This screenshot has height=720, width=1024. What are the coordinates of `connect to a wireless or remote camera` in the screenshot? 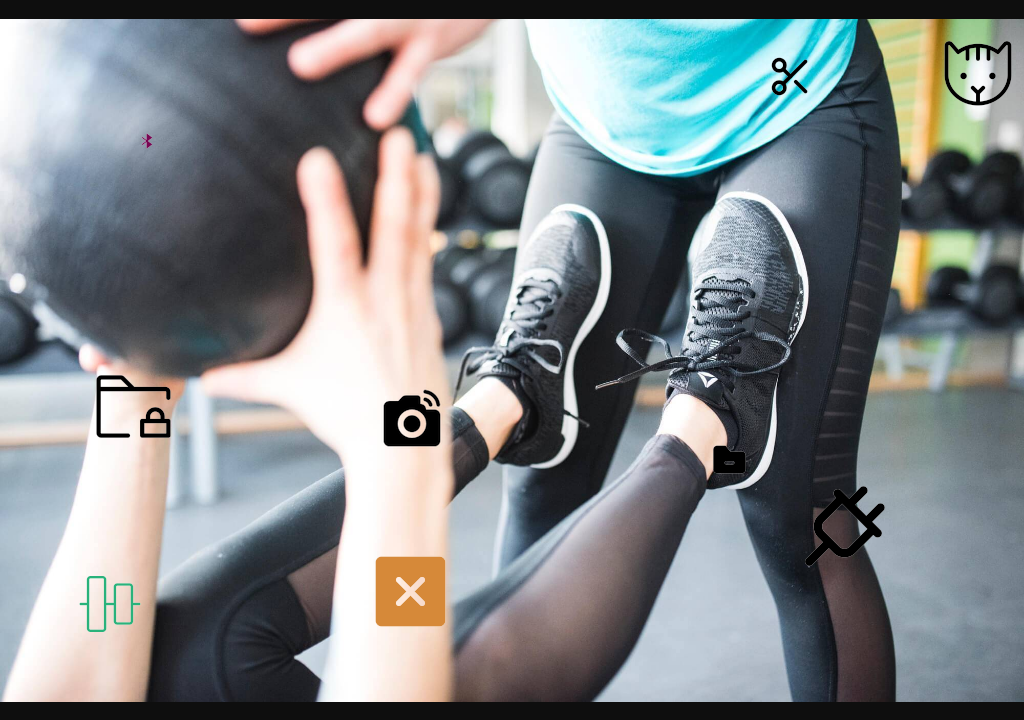 It's located at (412, 418).